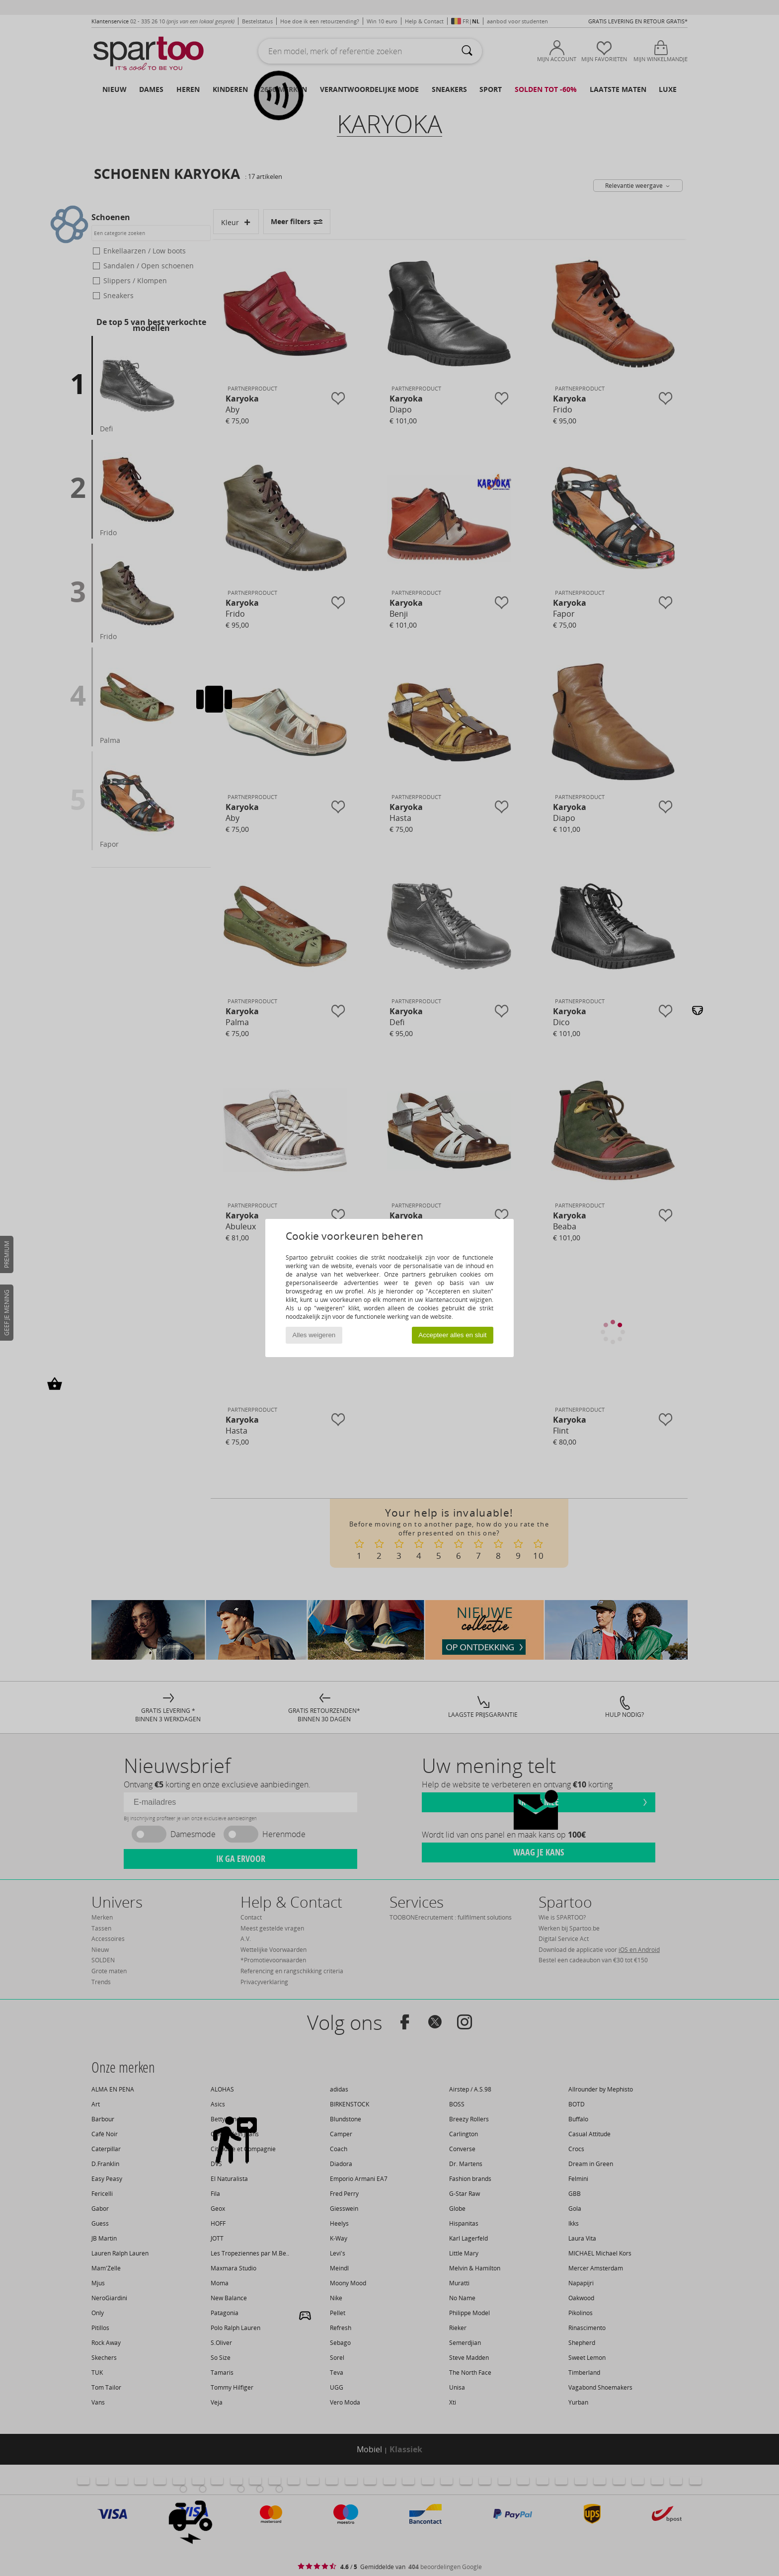 Image resolution: width=779 pixels, height=2576 pixels. I want to click on view content in carousel format, so click(214, 700).